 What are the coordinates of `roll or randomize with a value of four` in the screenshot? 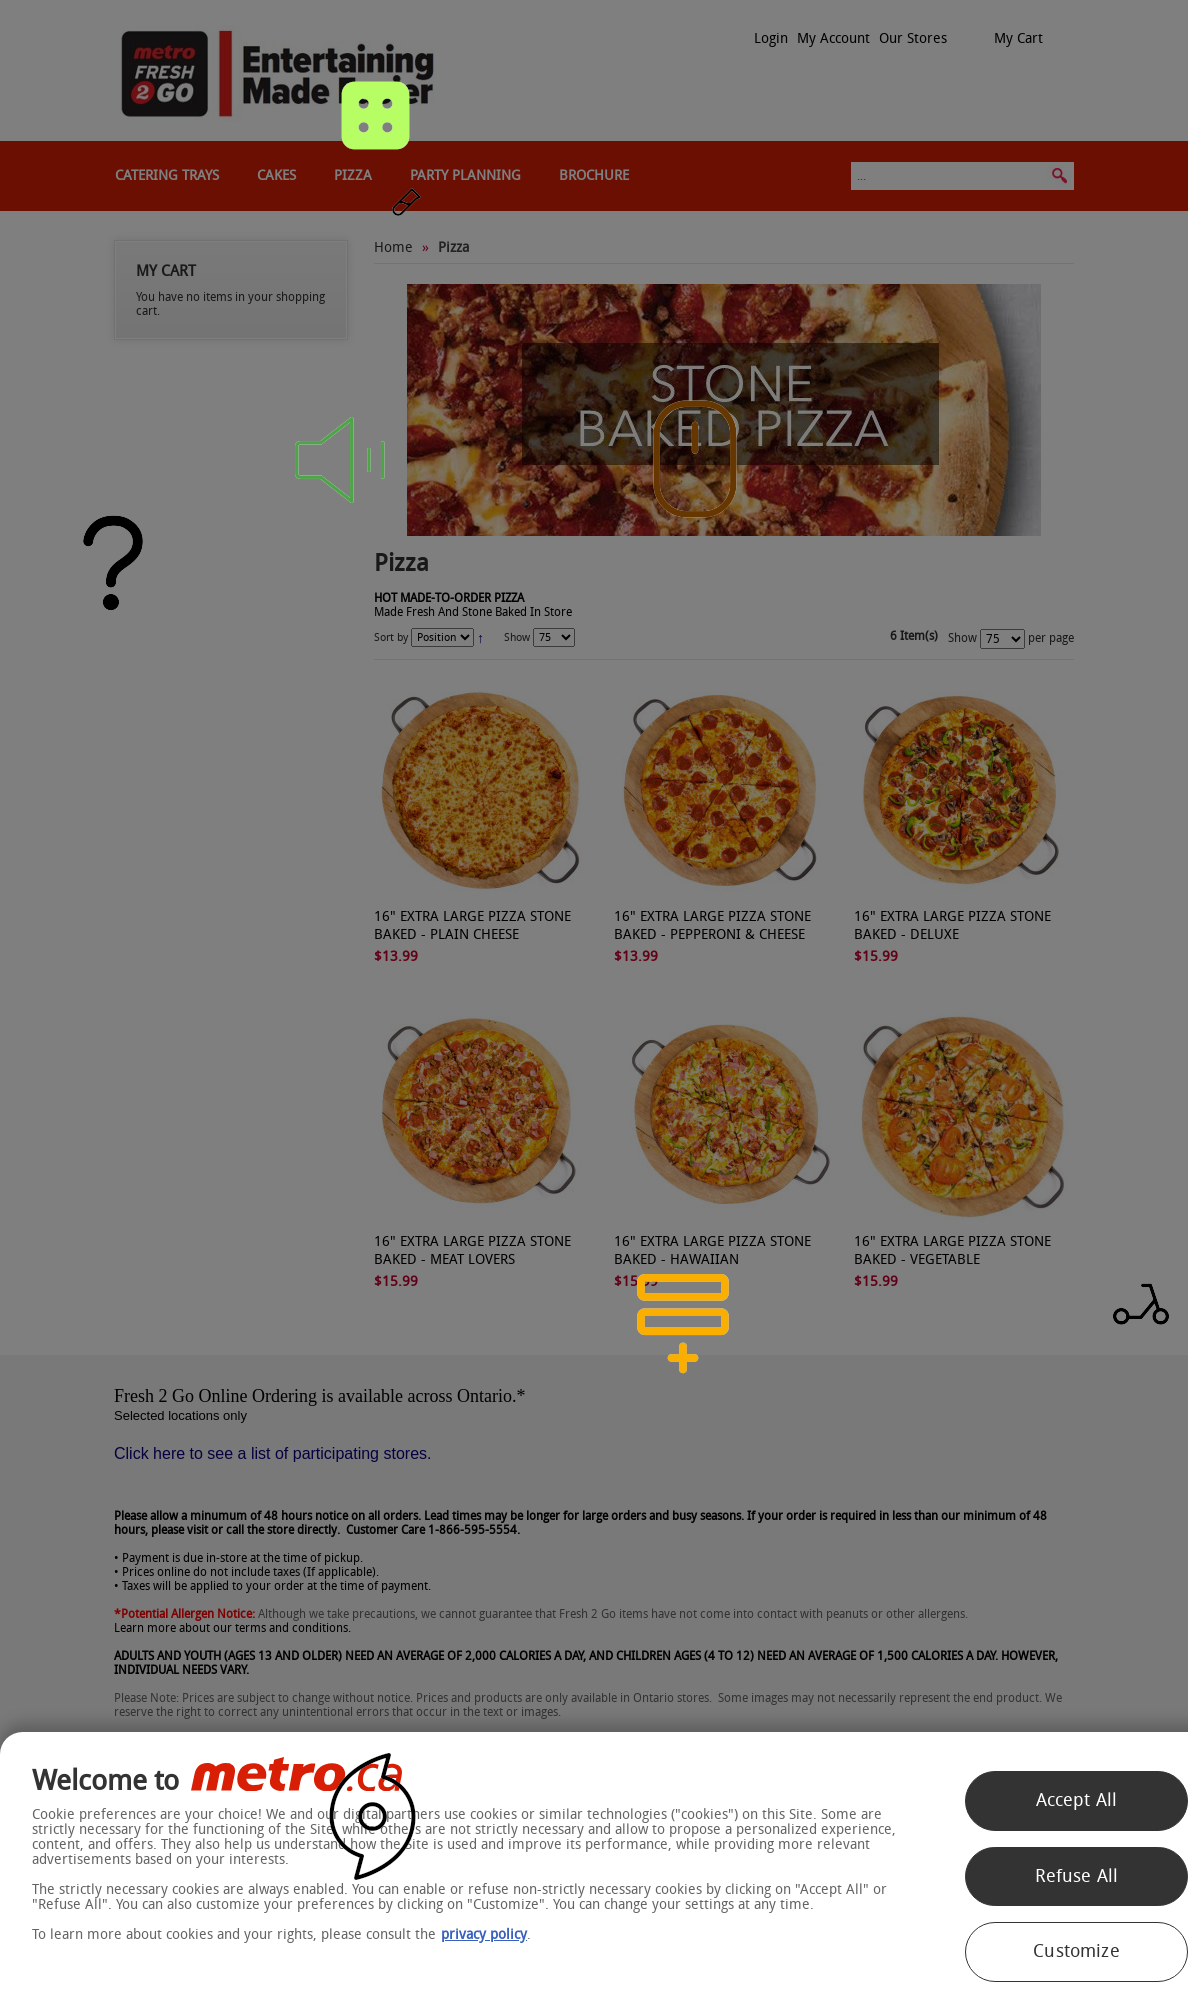 It's located at (375, 115).